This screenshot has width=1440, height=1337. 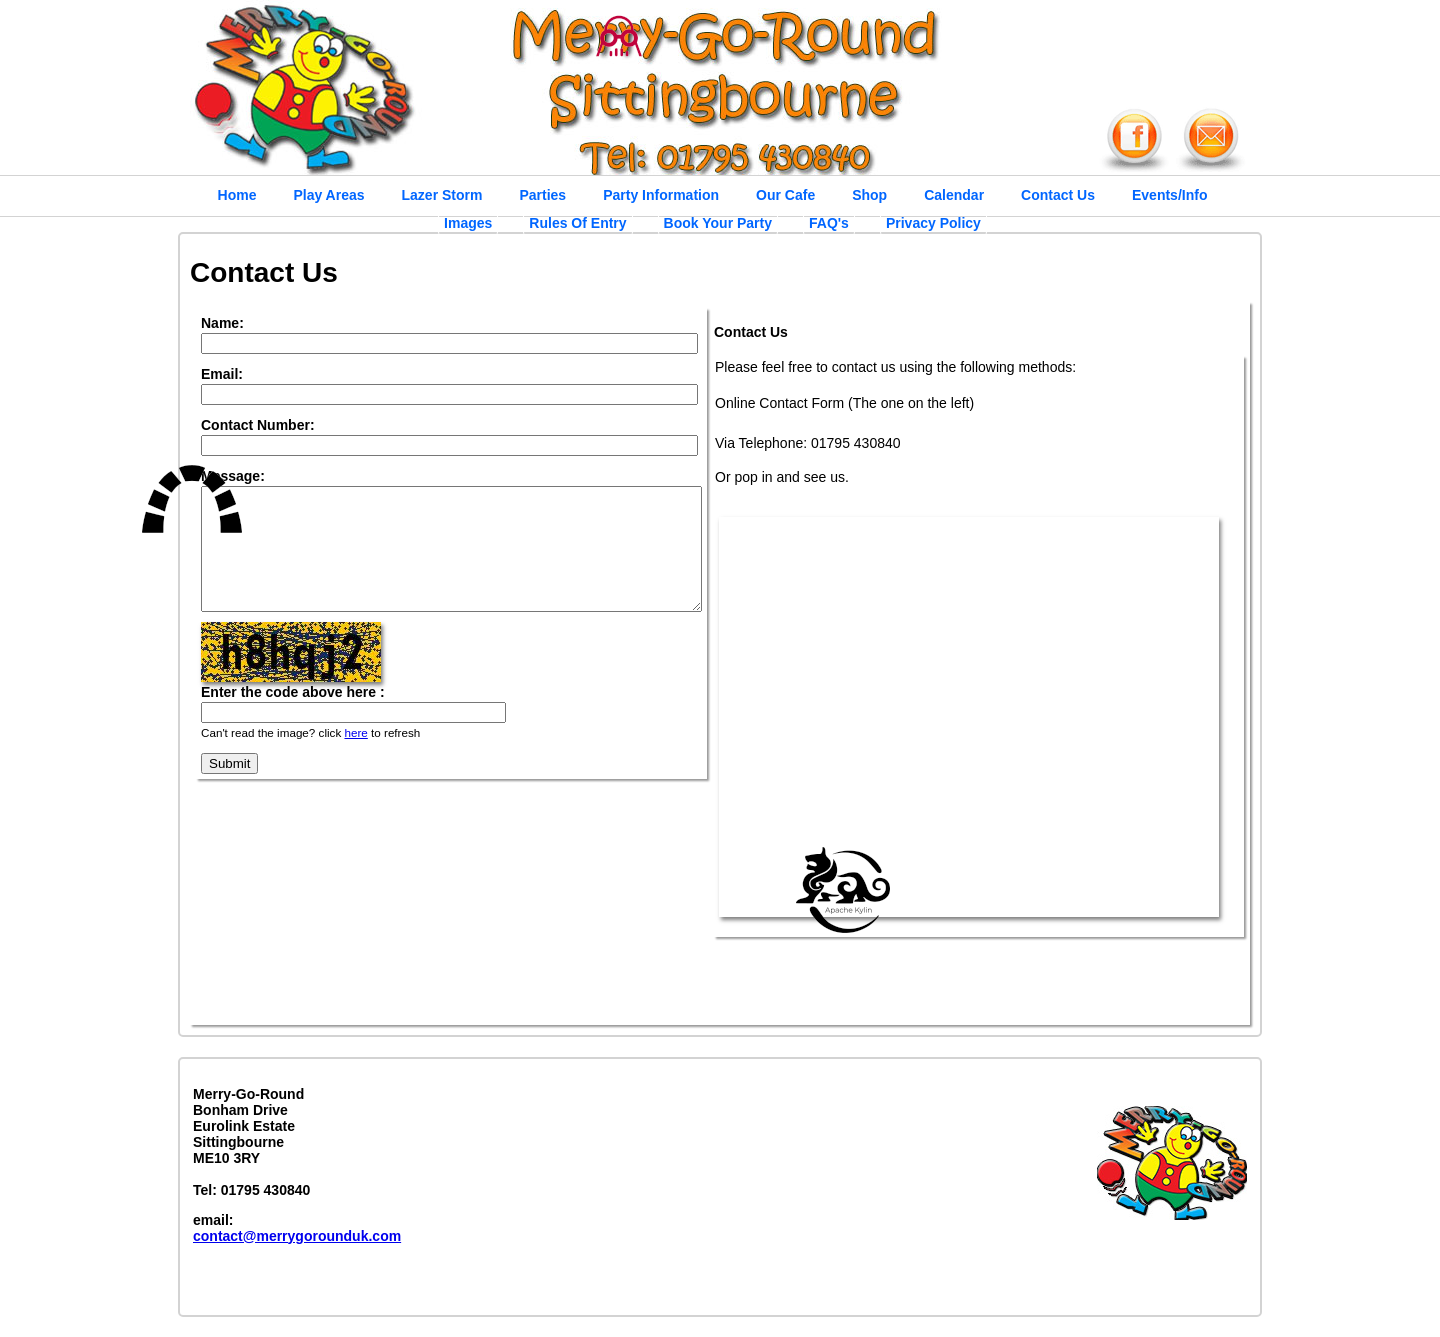 What do you see at coordinates (843, 890) in the screenshot?
I see `Apache Kylin project logo` at bounding box center [843, 890].